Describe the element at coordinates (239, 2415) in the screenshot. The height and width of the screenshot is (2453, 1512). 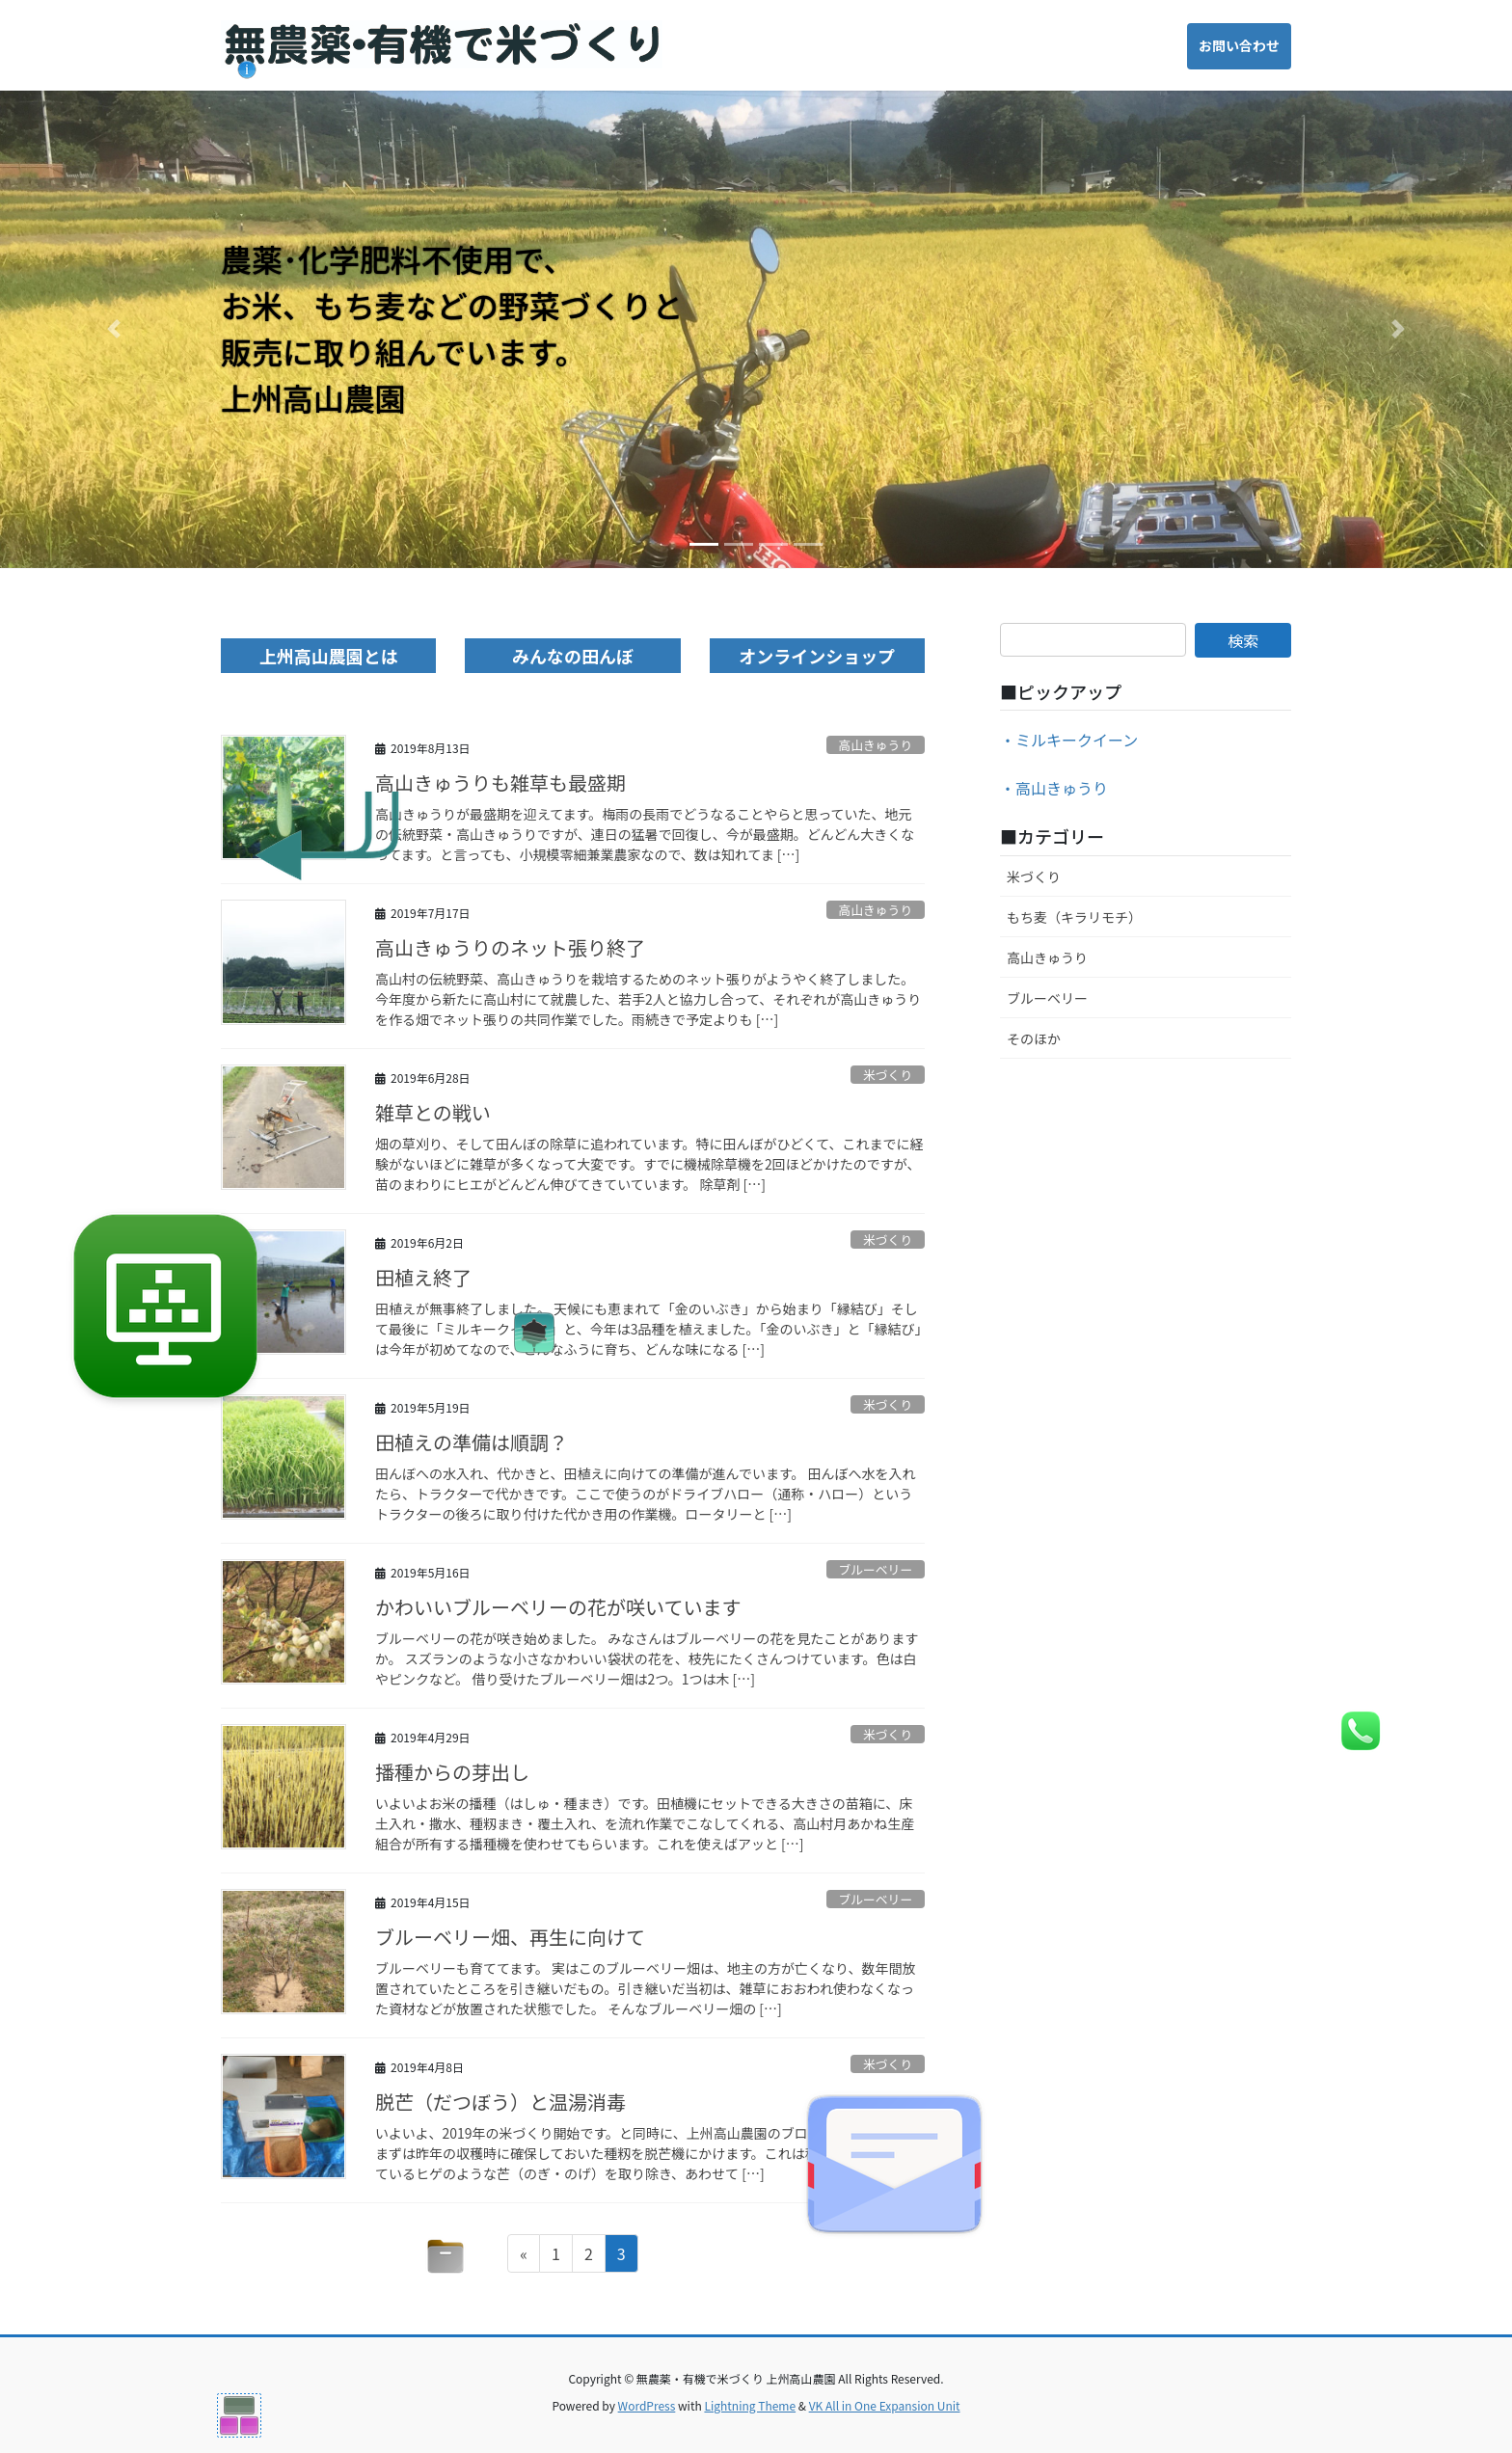
I see `select all items in the current view` at that location.